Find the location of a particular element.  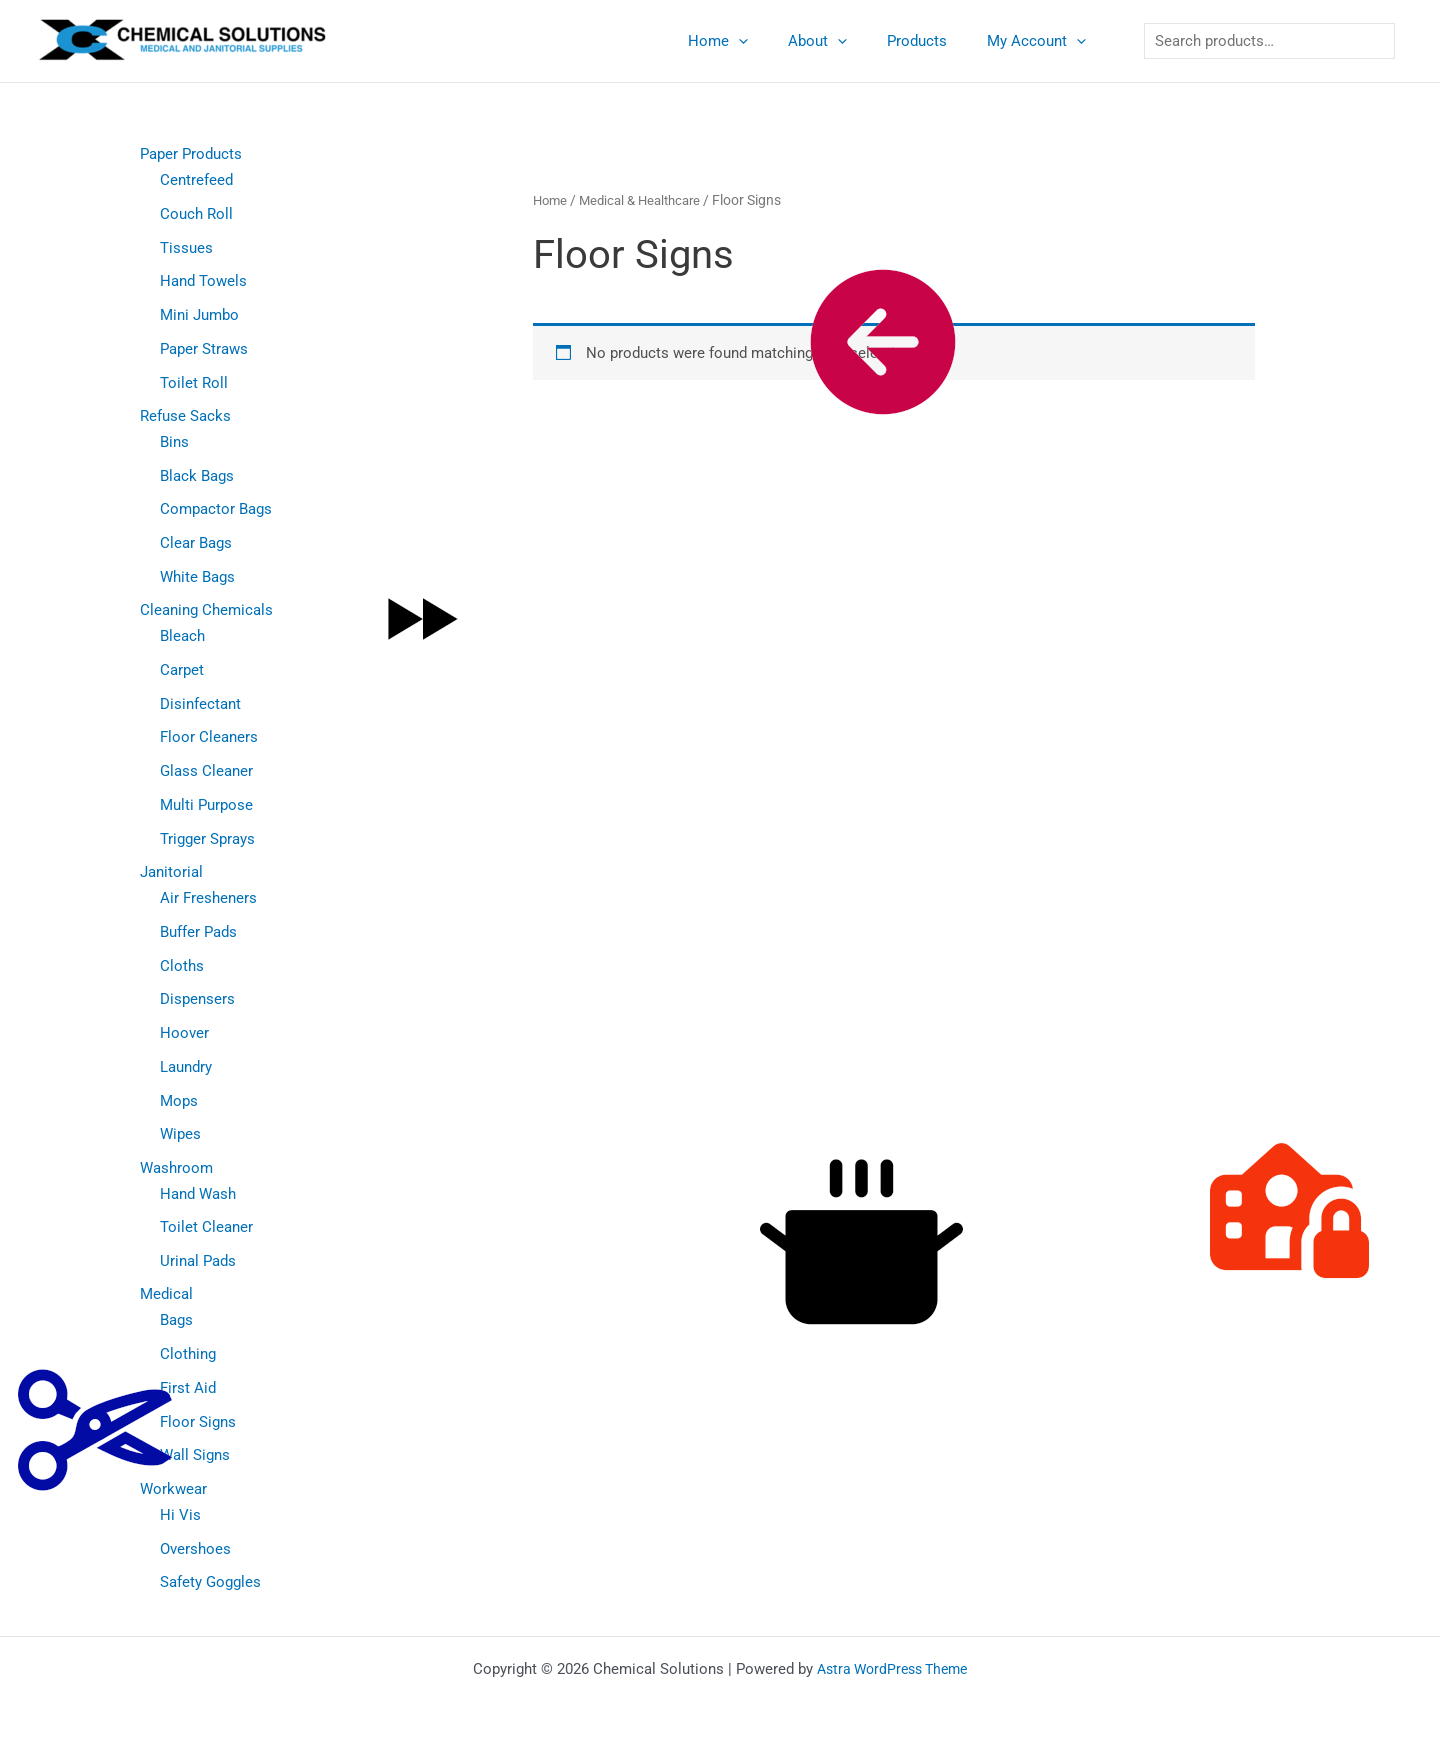

skip to next track is located at coordinates (423, 619).